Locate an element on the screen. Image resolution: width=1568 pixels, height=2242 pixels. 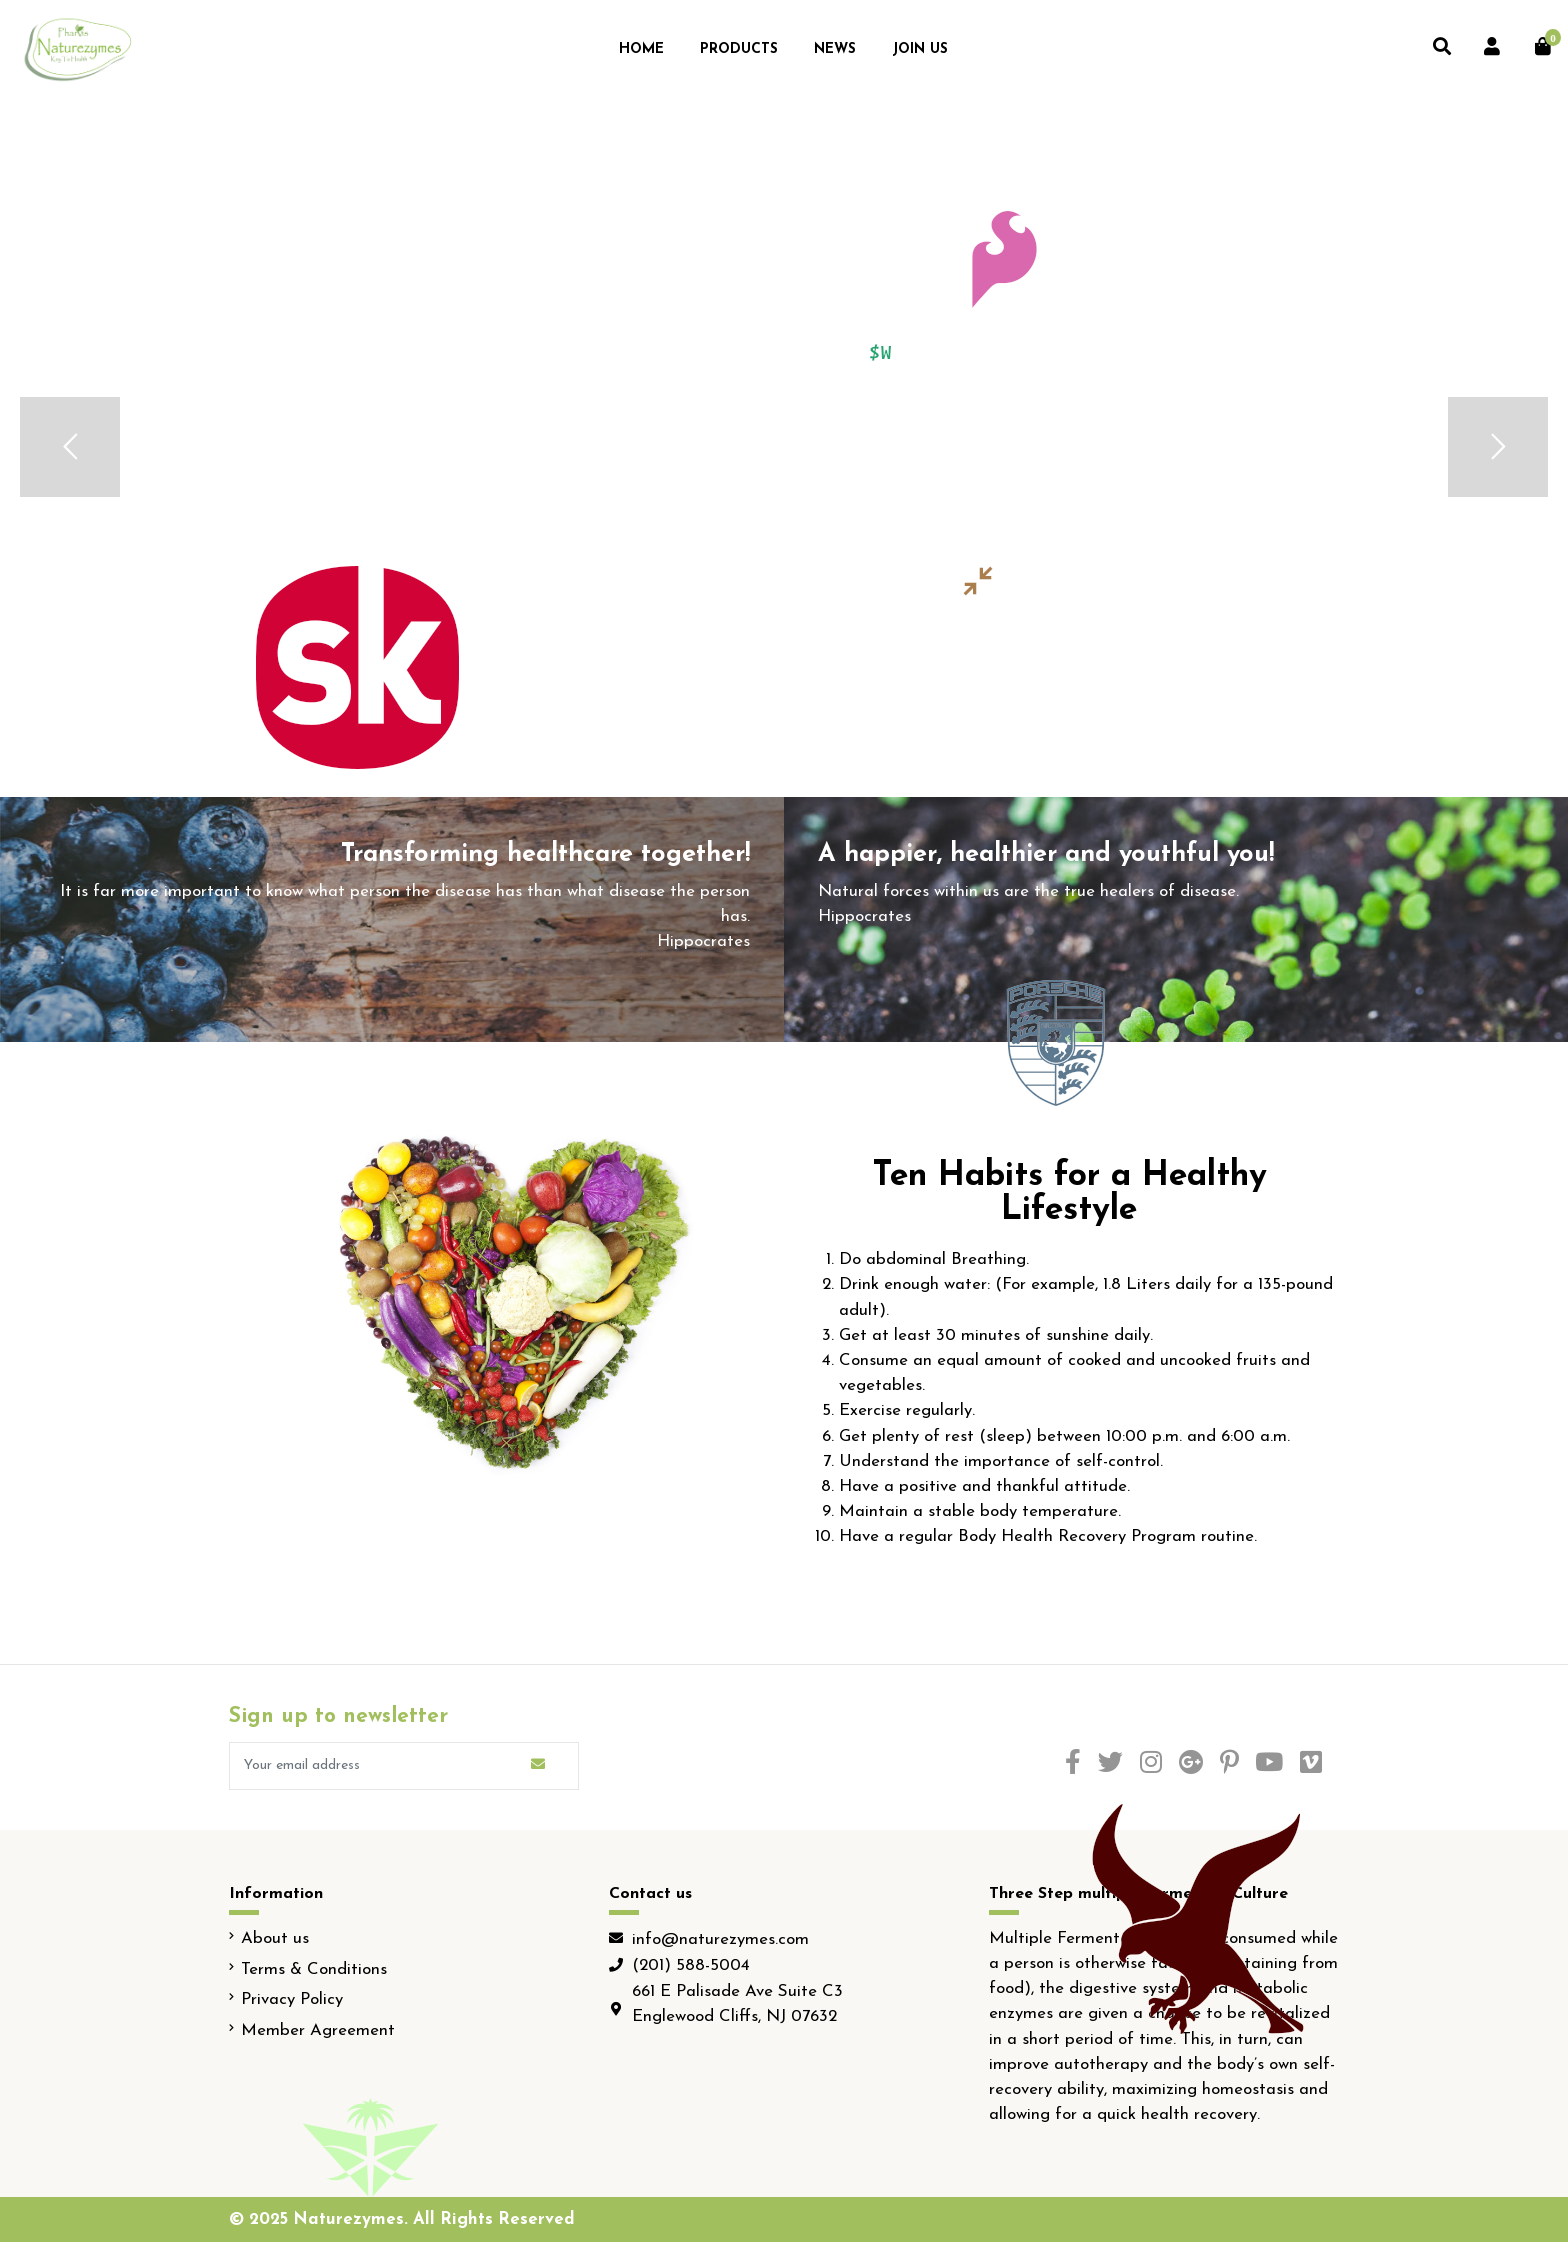
visit sparkfun electronics website is located at coordinates (1004, 259).